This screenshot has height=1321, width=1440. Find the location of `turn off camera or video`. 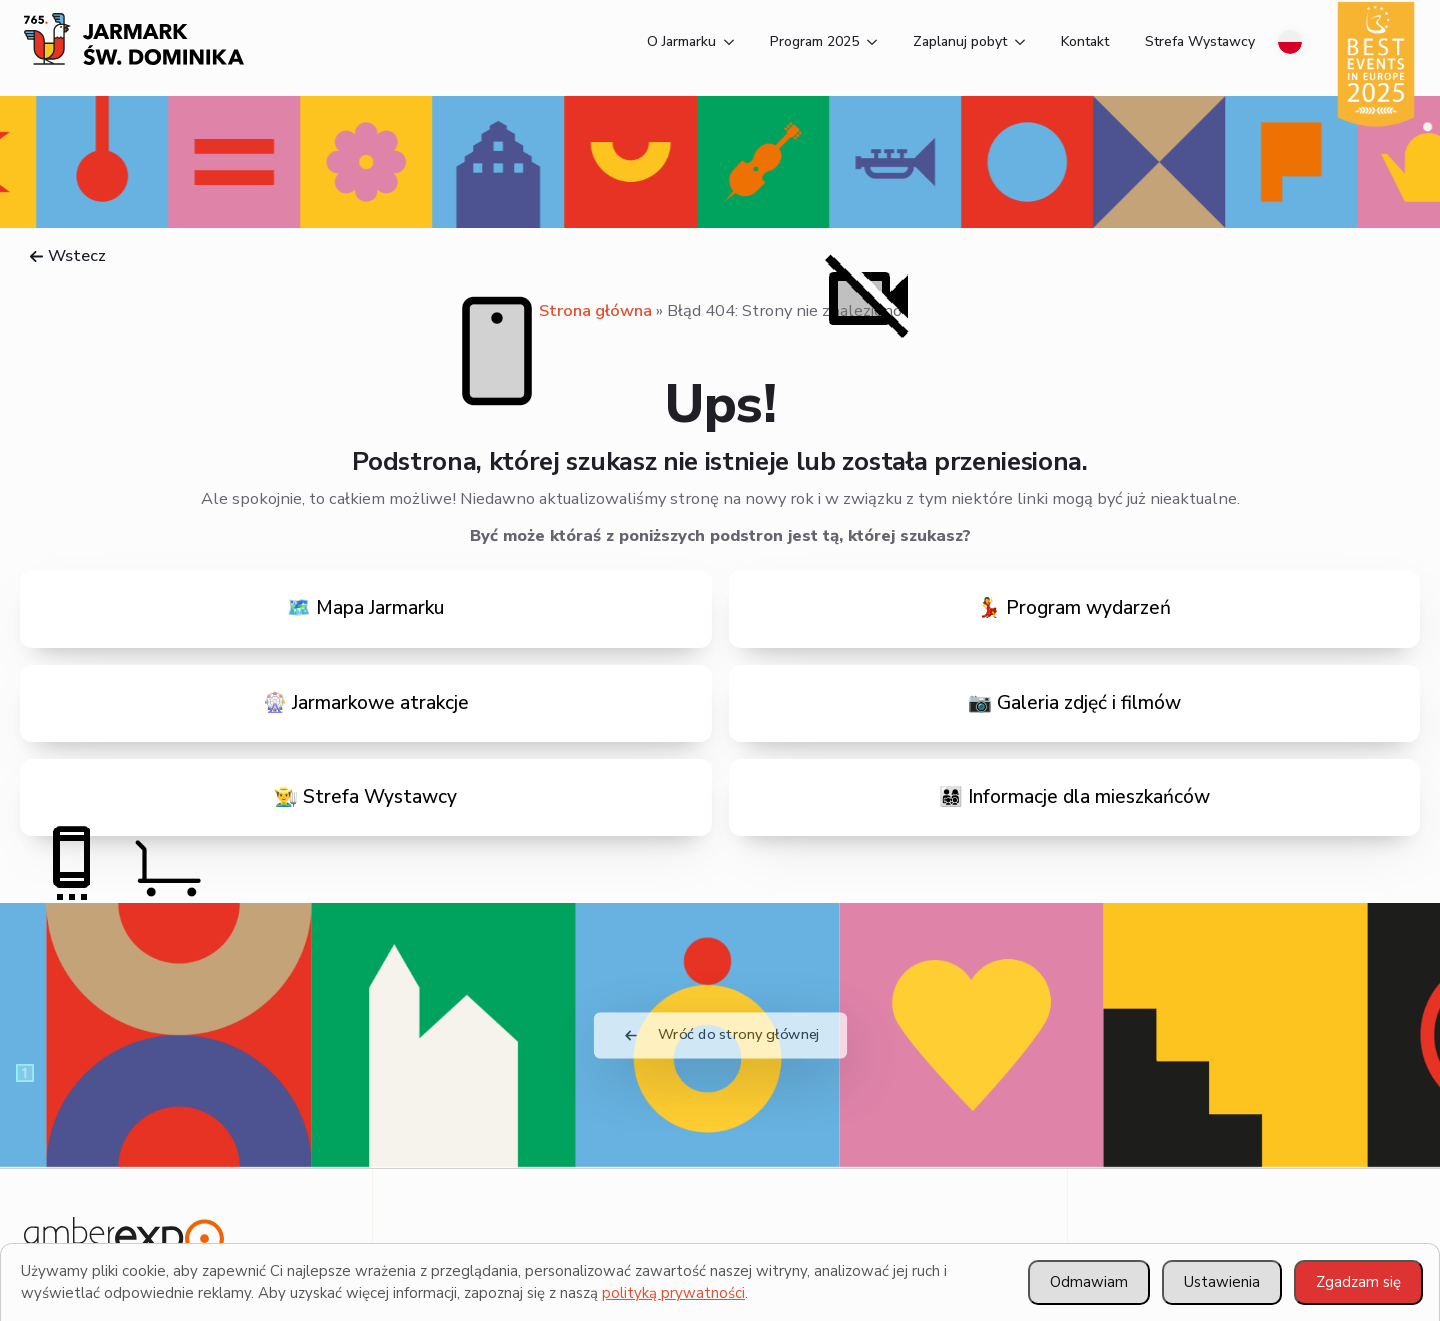

turn off camera or video is located at coordinates (868, 298).